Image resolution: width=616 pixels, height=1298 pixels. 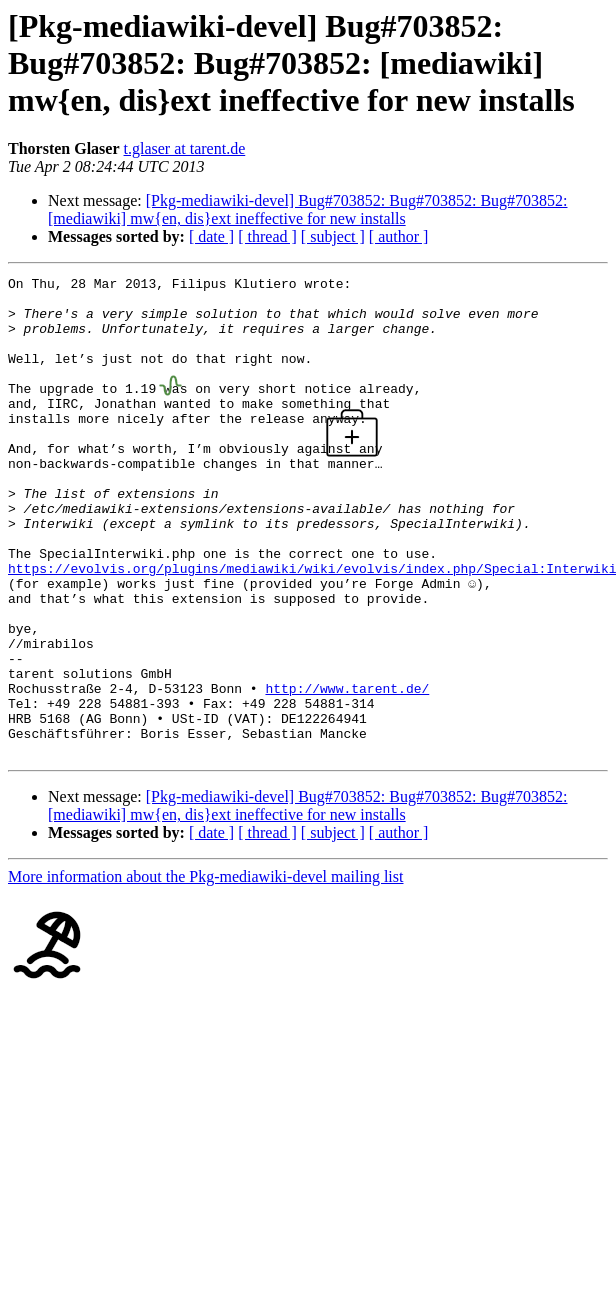 What do you see at coordinates (47, 945) in the screenshot?
I see `view beach or coastal locations` at bounding box center [47, 945].